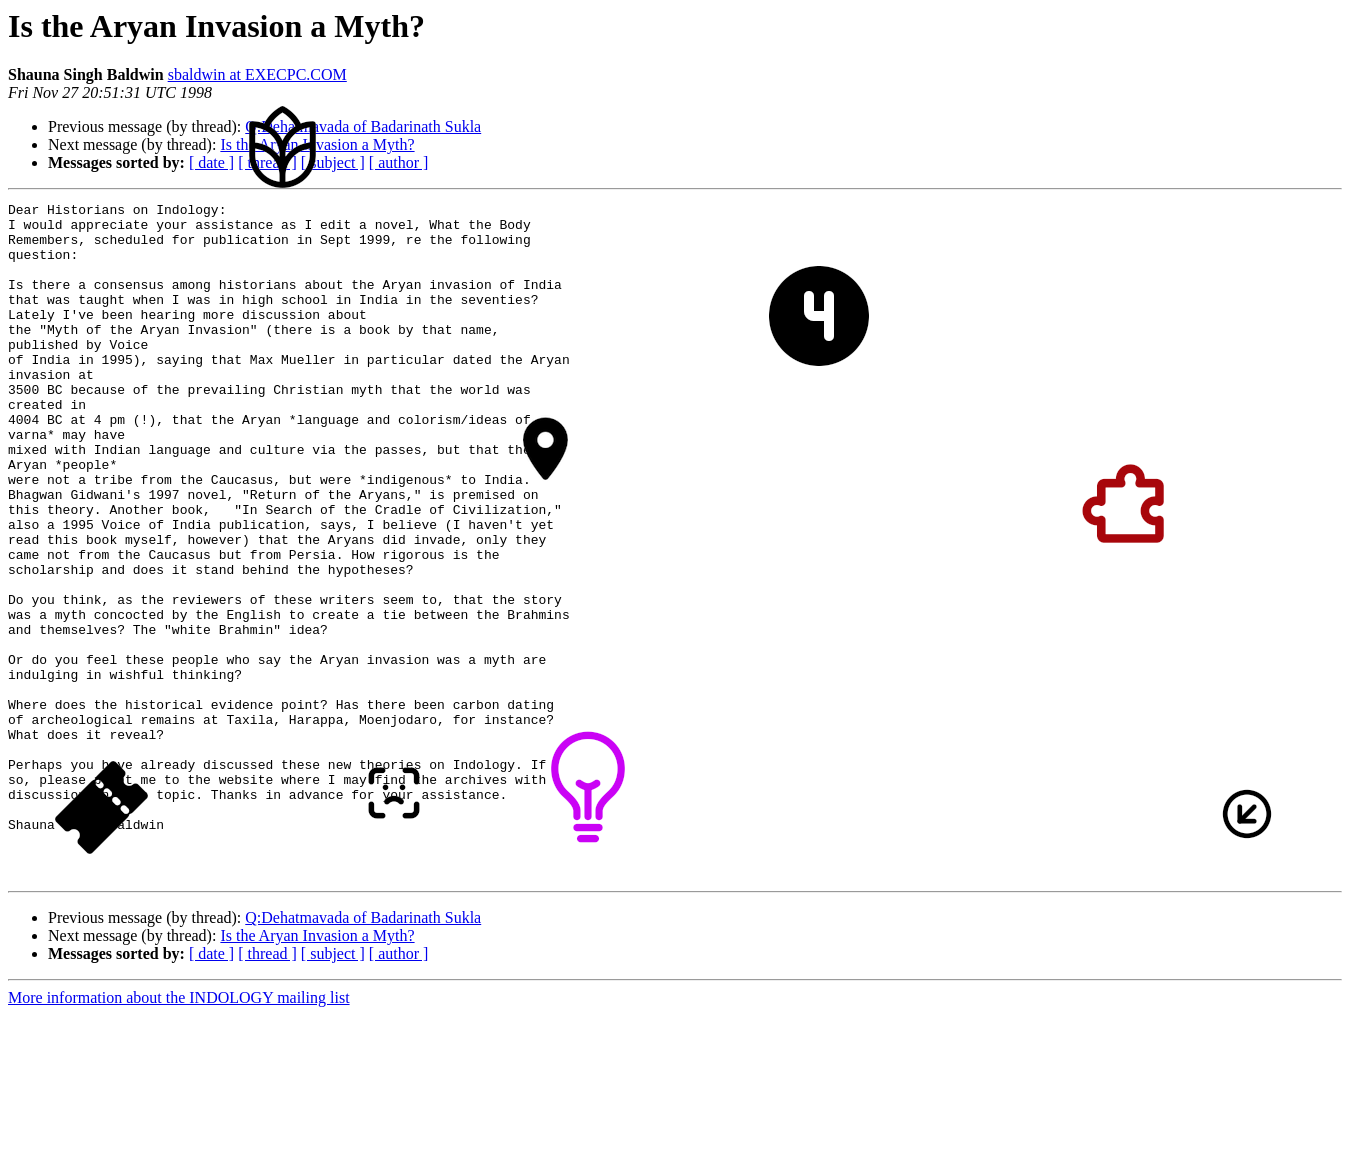  I want to click on face id authentication failed, so click(394, 793).